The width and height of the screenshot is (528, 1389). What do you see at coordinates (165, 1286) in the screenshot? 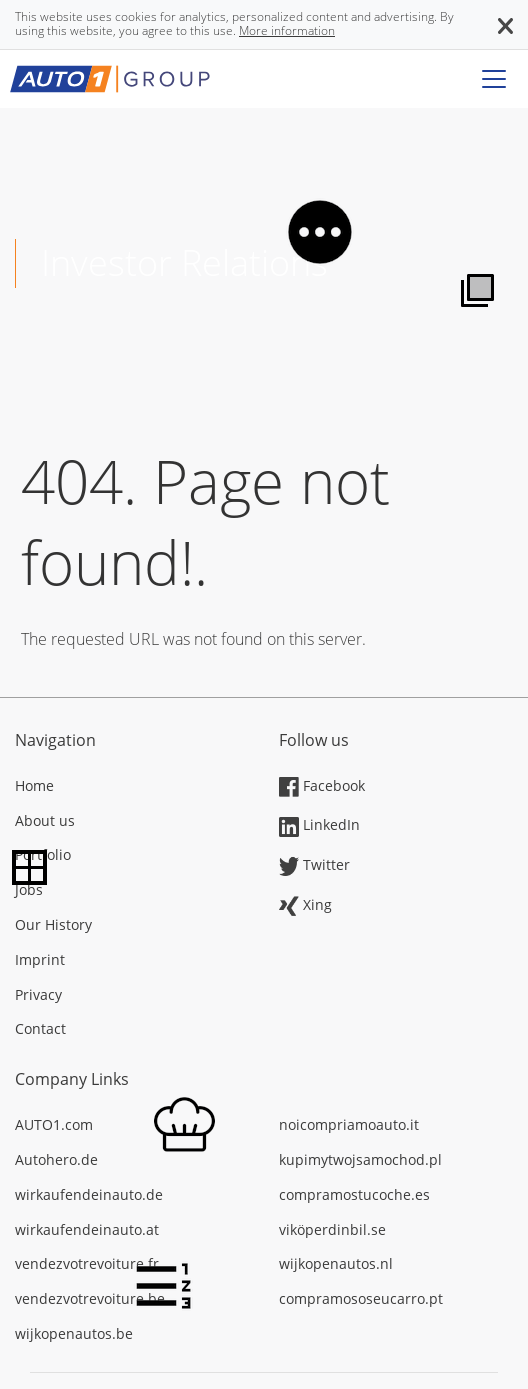
I see `switch to right-to-left numbered list format` at bounding box center [165, 1286].